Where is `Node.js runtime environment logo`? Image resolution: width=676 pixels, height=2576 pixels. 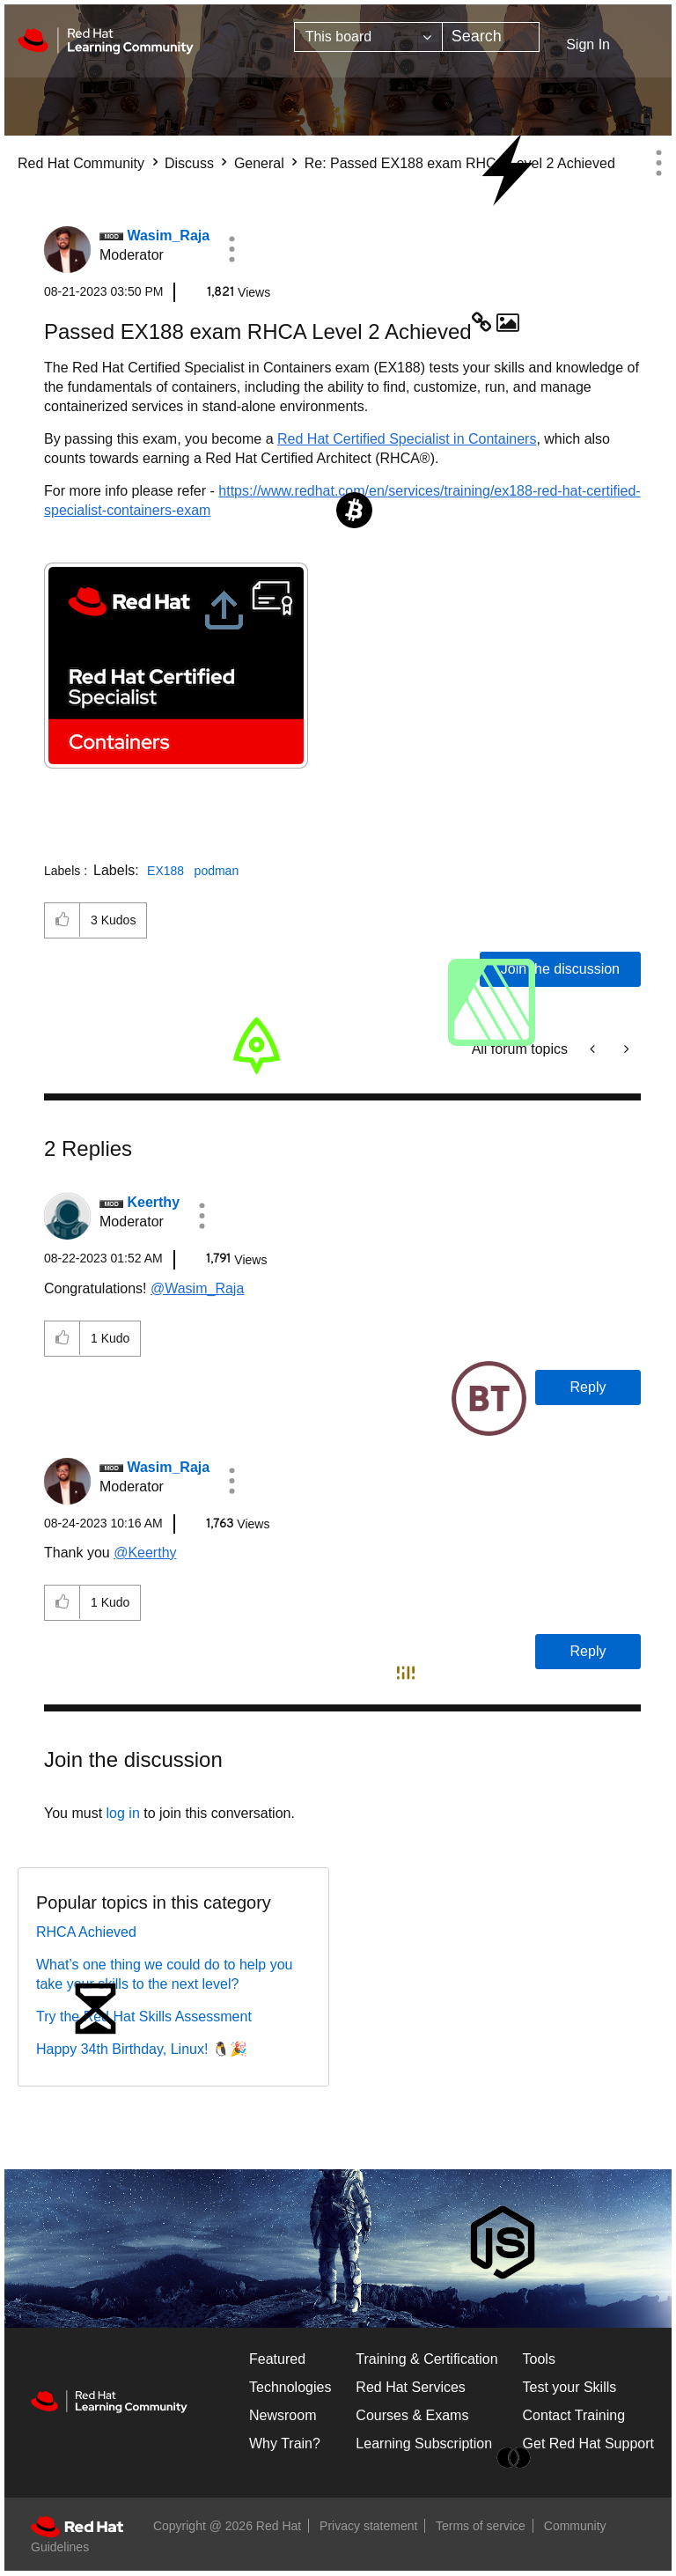
Node.js runtime environment logo is located at coordinates (503, 2242).